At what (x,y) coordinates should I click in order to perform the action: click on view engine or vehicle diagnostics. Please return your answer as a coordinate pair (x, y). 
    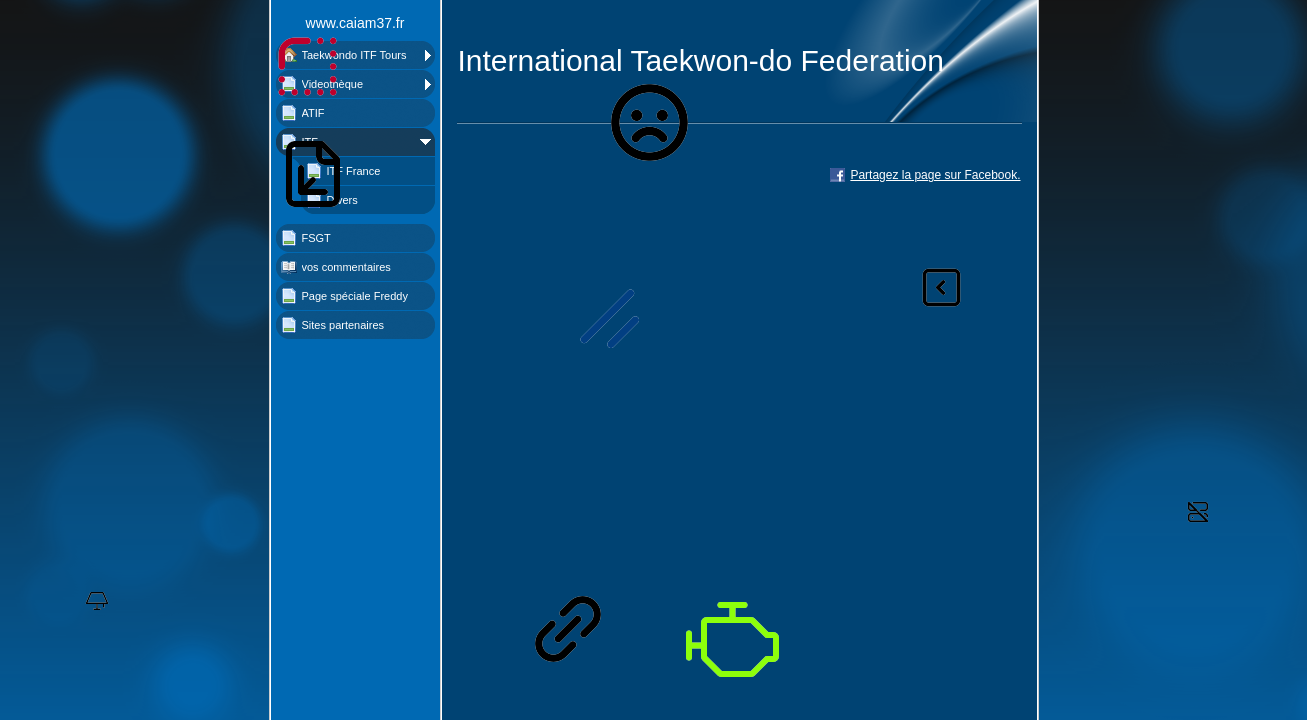
    Looking at the image, I should click on (731, 641).